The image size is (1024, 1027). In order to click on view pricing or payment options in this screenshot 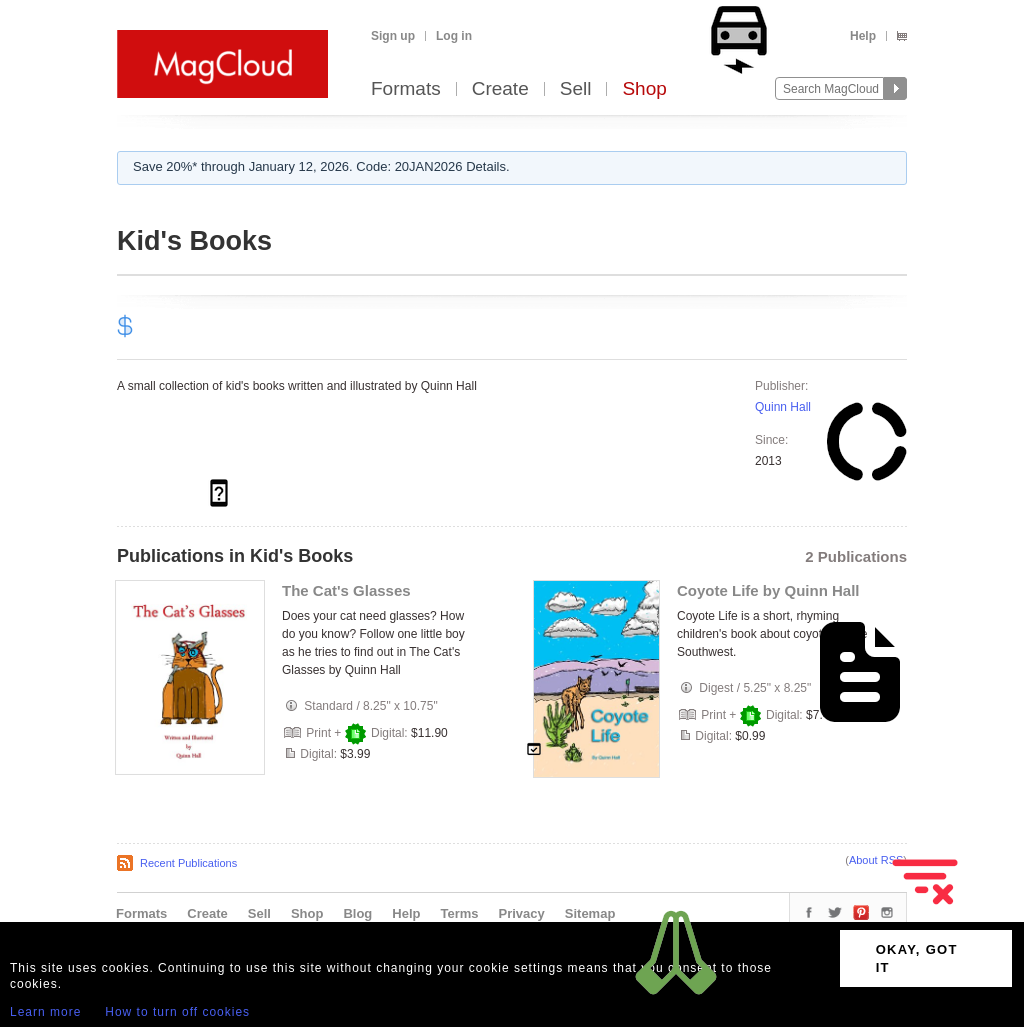, I will do `click(125, 326)`.